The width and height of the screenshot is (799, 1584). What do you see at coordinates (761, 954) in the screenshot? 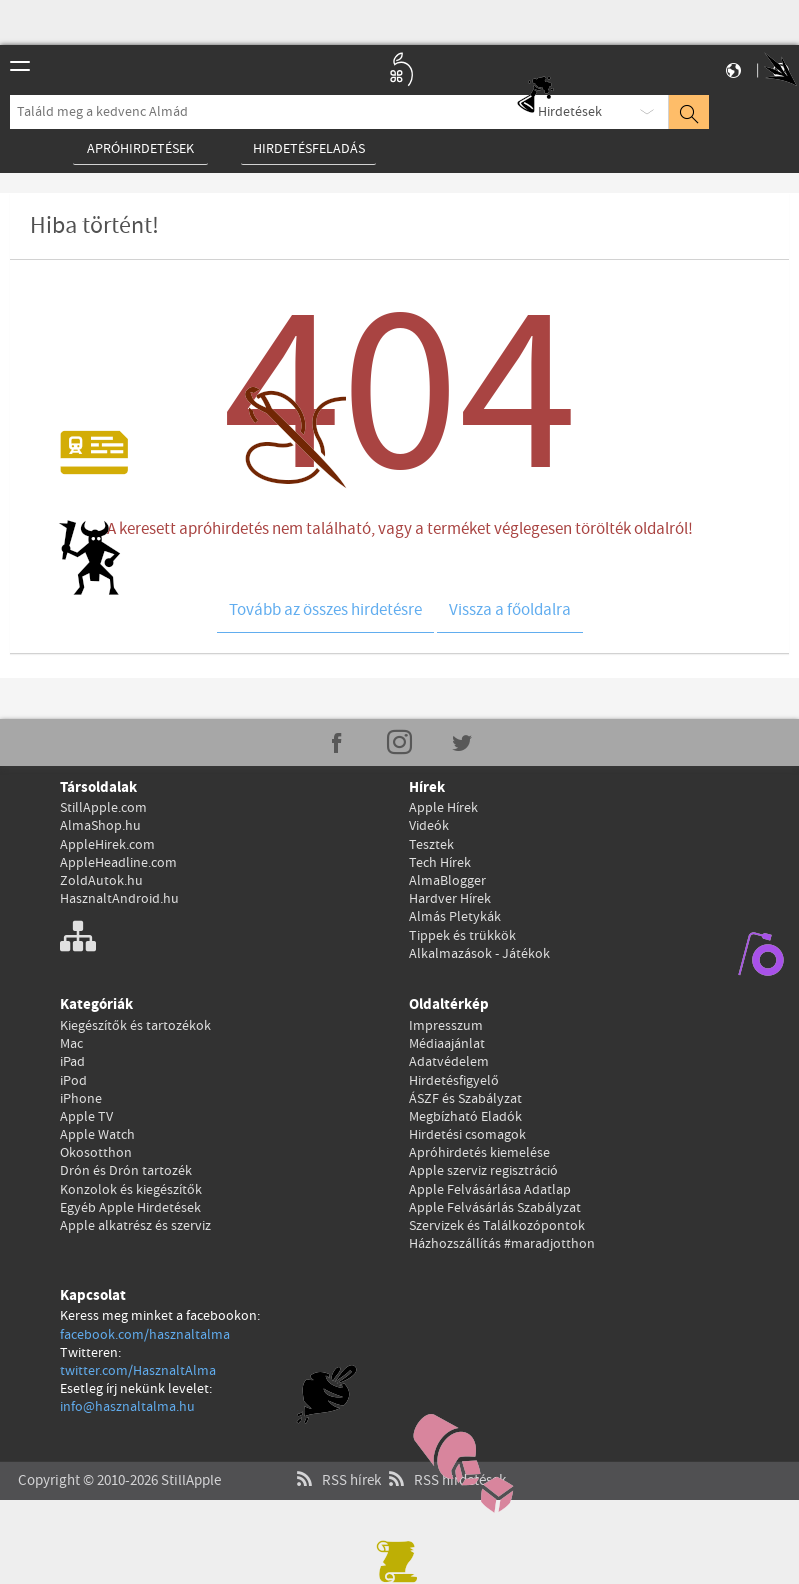
I see `access vehicle repair or tire change tools` at bounding box center [761, 954].